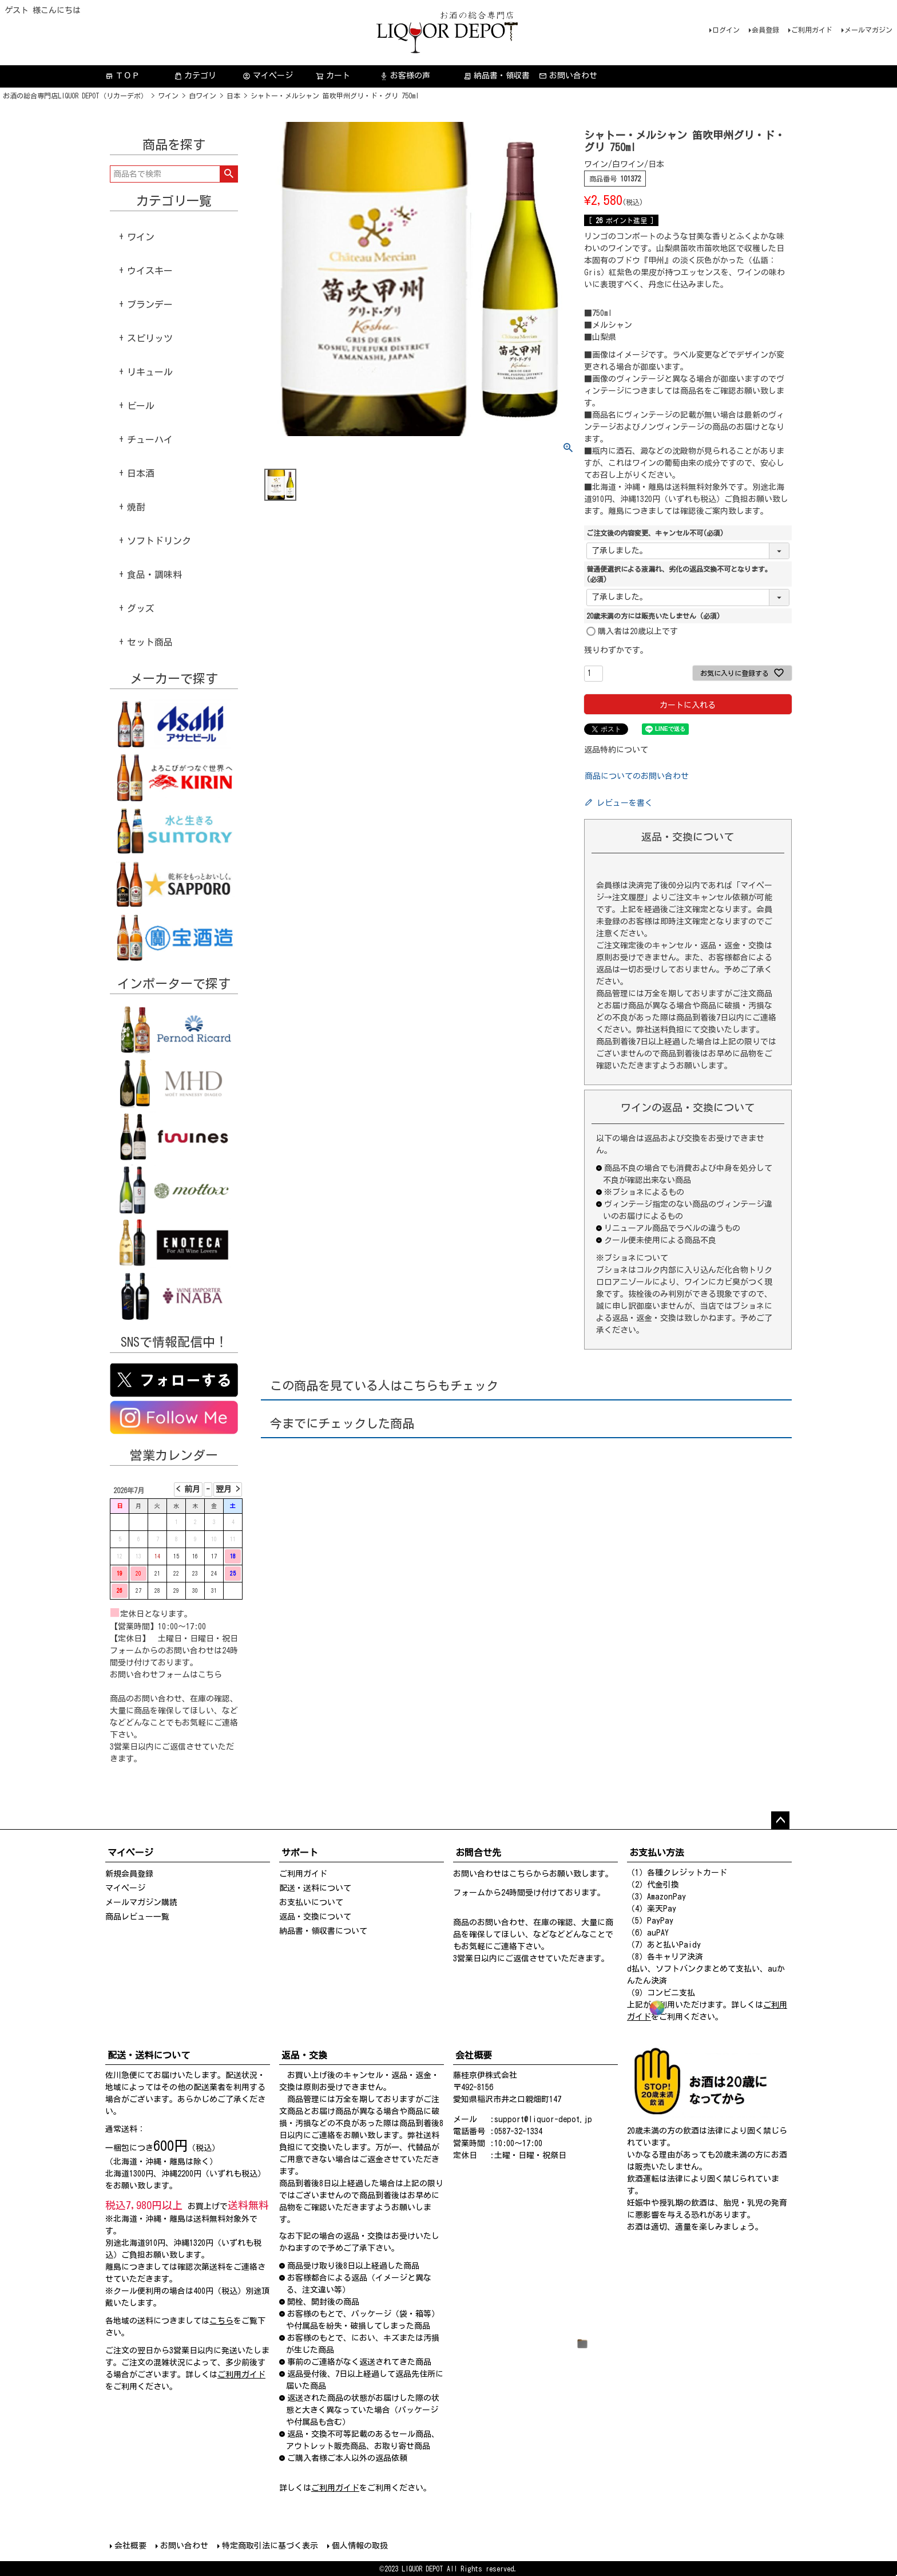  Describe the element at coordinates (657, 2008) in the screenshot. I see `open color management settings` at that location.